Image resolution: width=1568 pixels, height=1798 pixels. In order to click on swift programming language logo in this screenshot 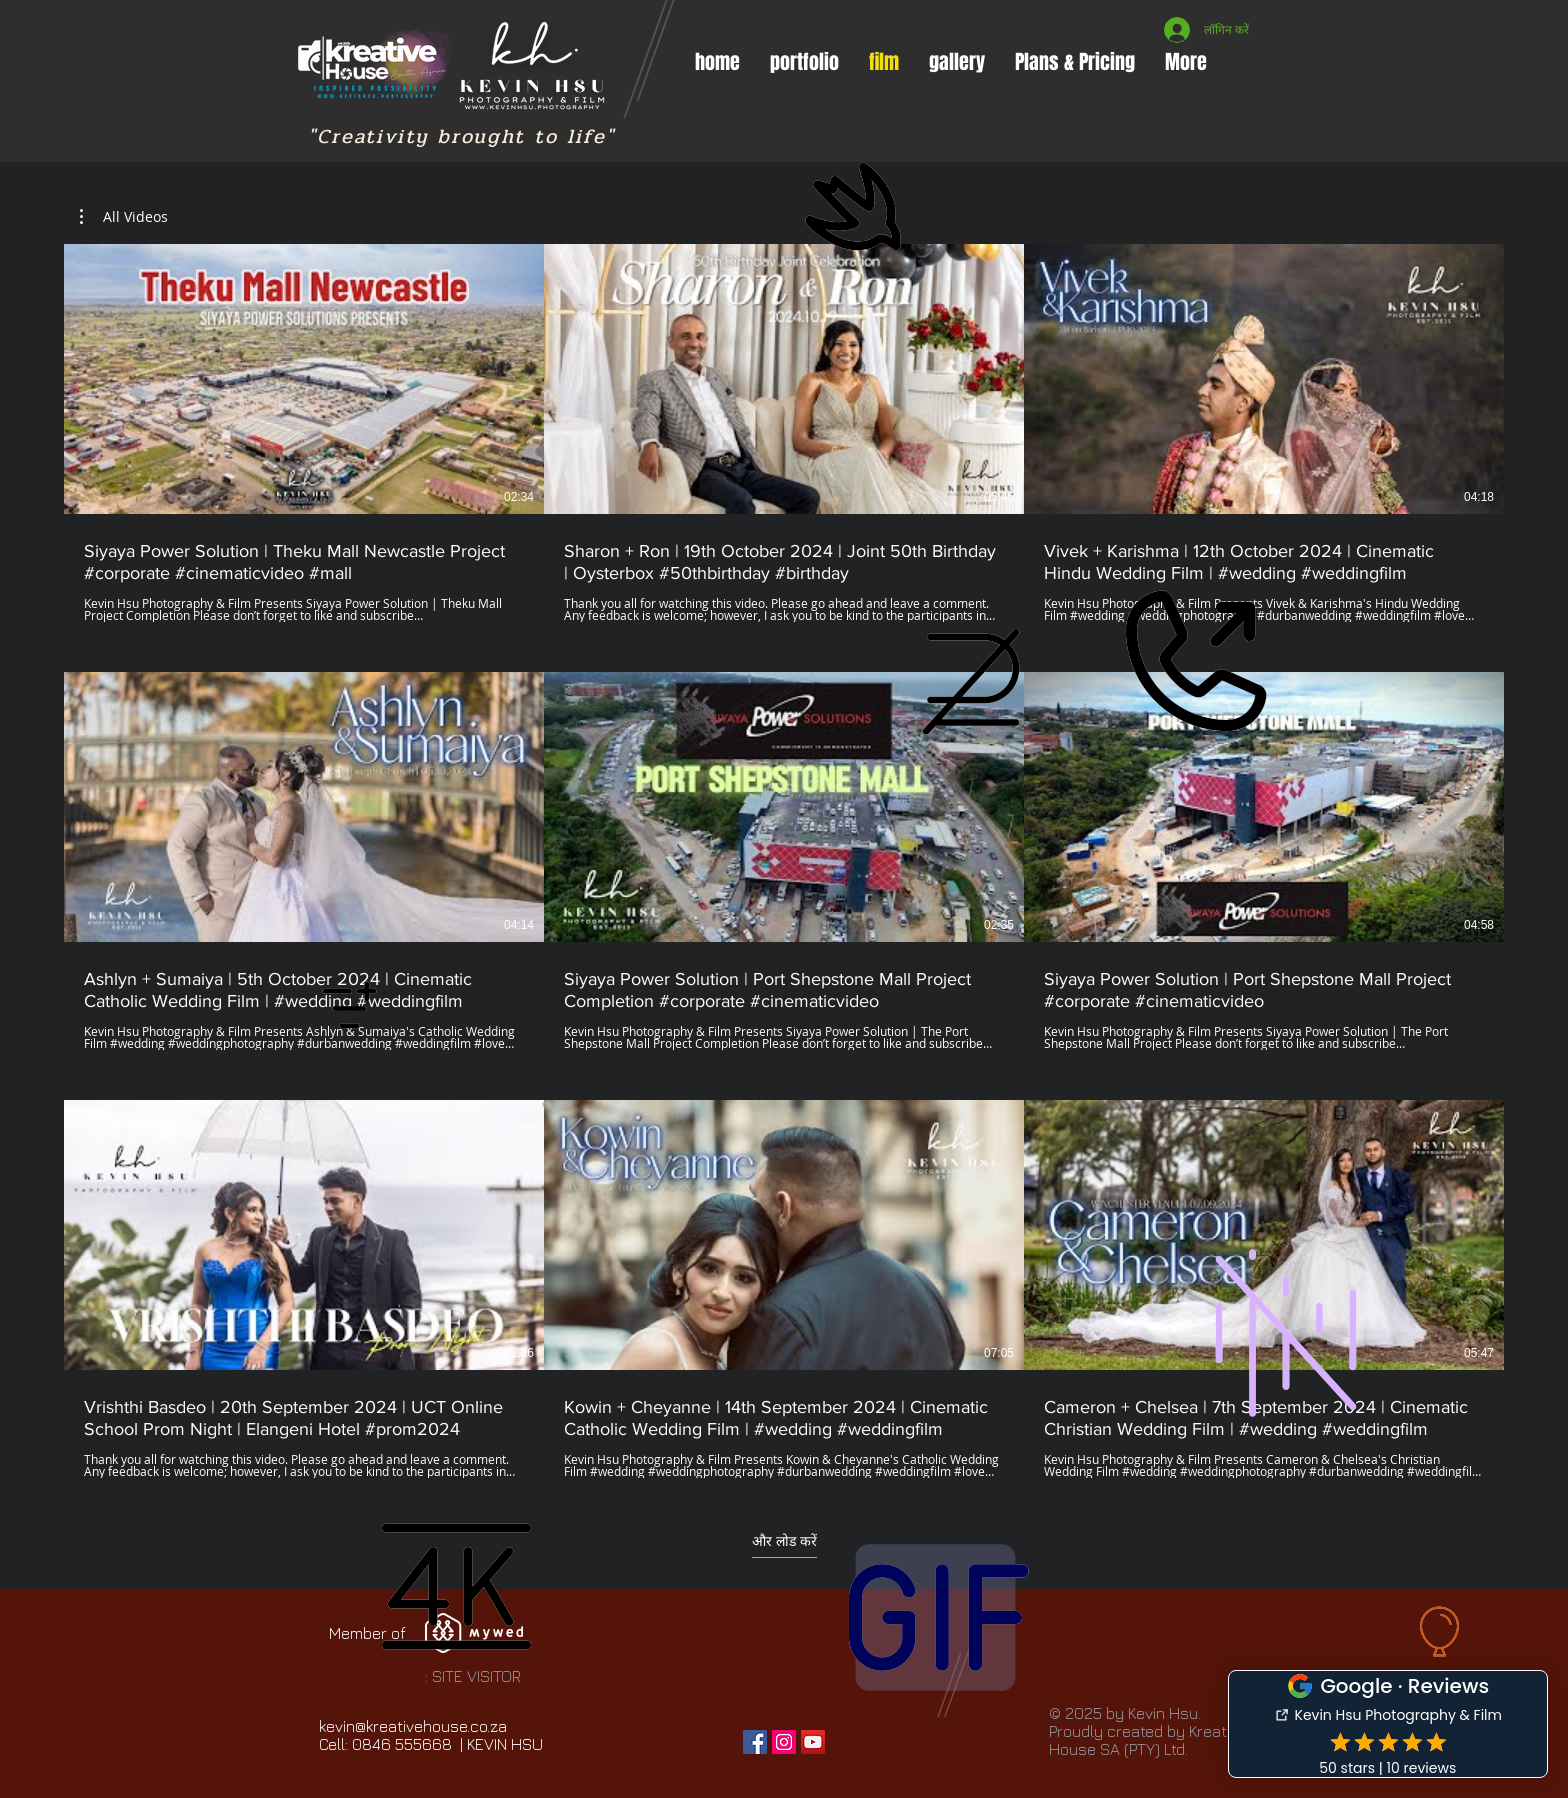, I will do `click(852, 206)`.